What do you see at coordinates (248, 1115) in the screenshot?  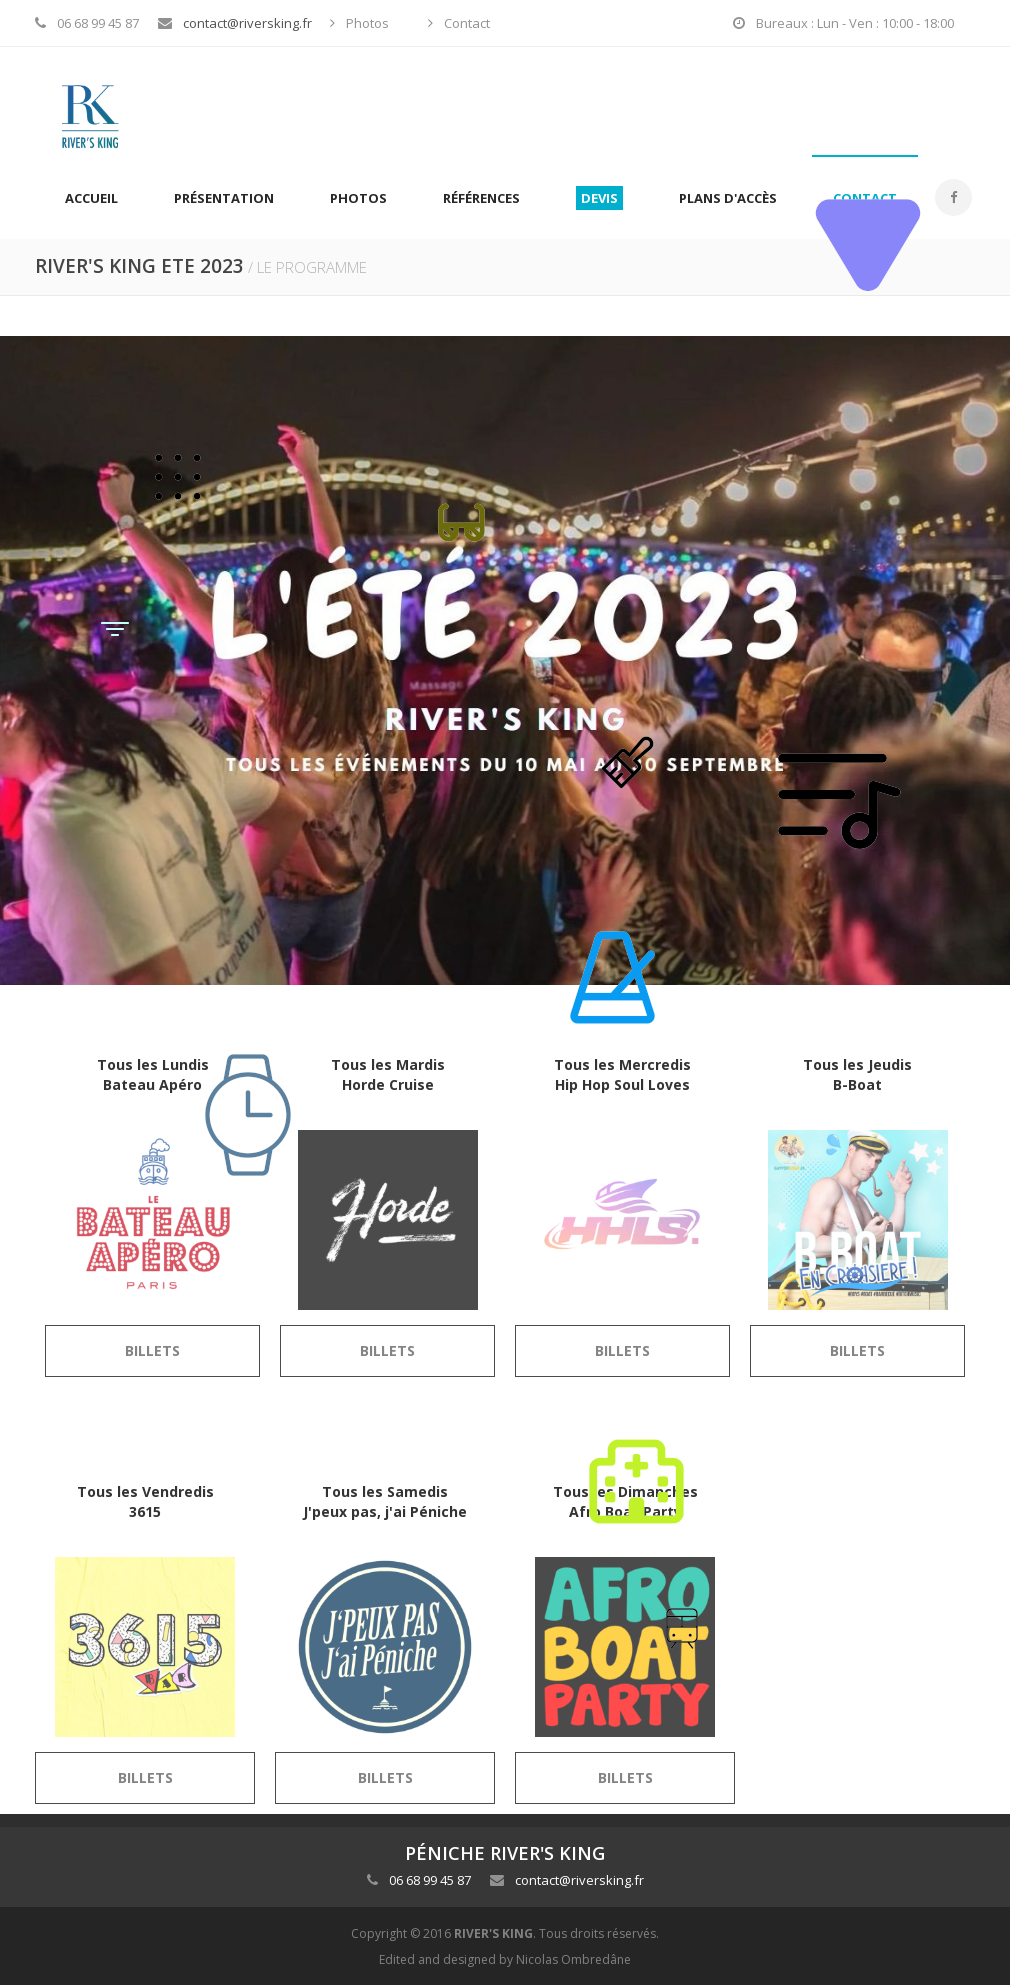 I see `view watch or wearable device settings` at bounding box center [248, 1115].